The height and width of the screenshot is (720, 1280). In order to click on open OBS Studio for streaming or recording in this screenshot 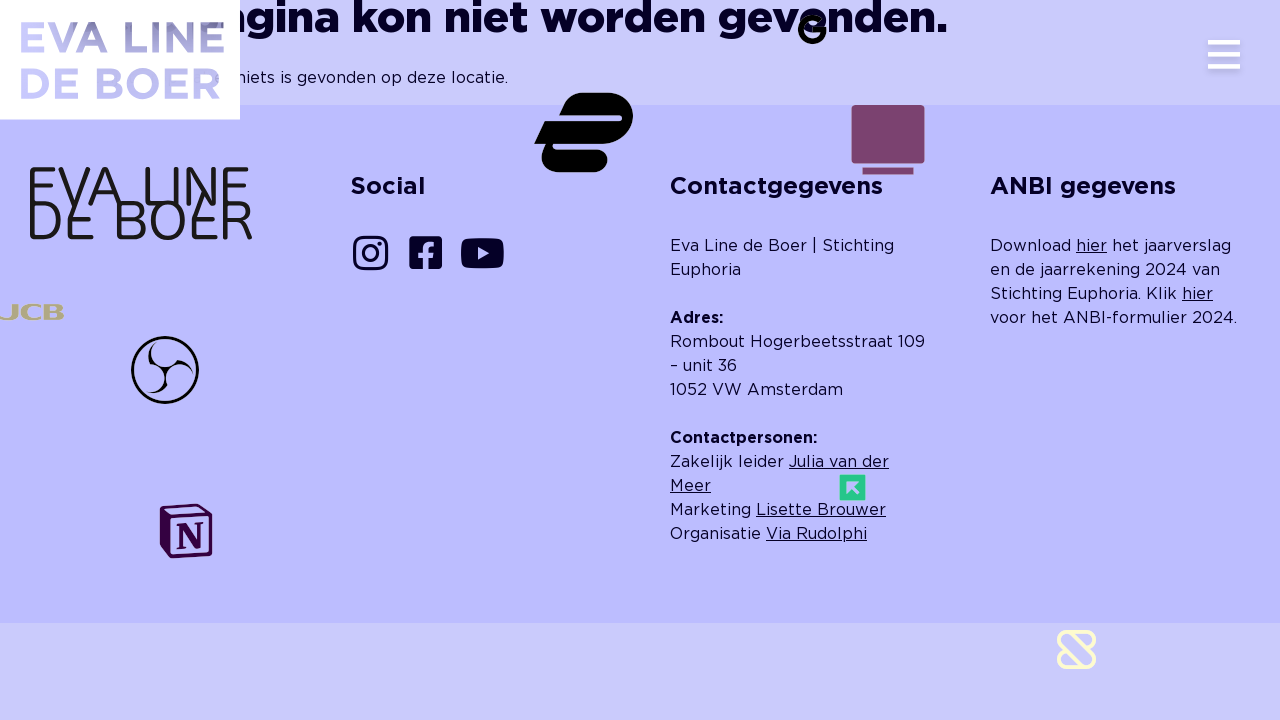, I will do `click(165, 370)`.